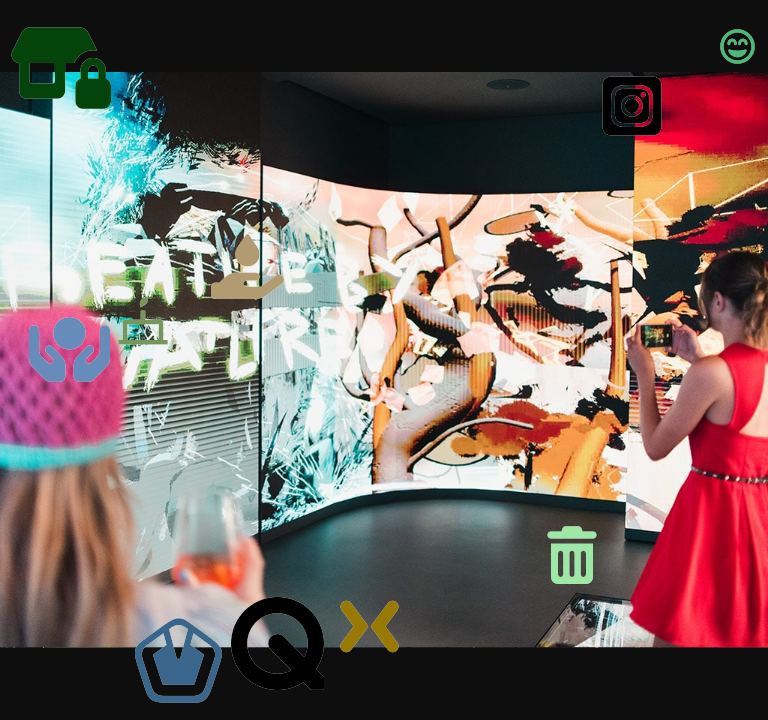  I want to click on mixer streaming platform logo, so click(369, 626).